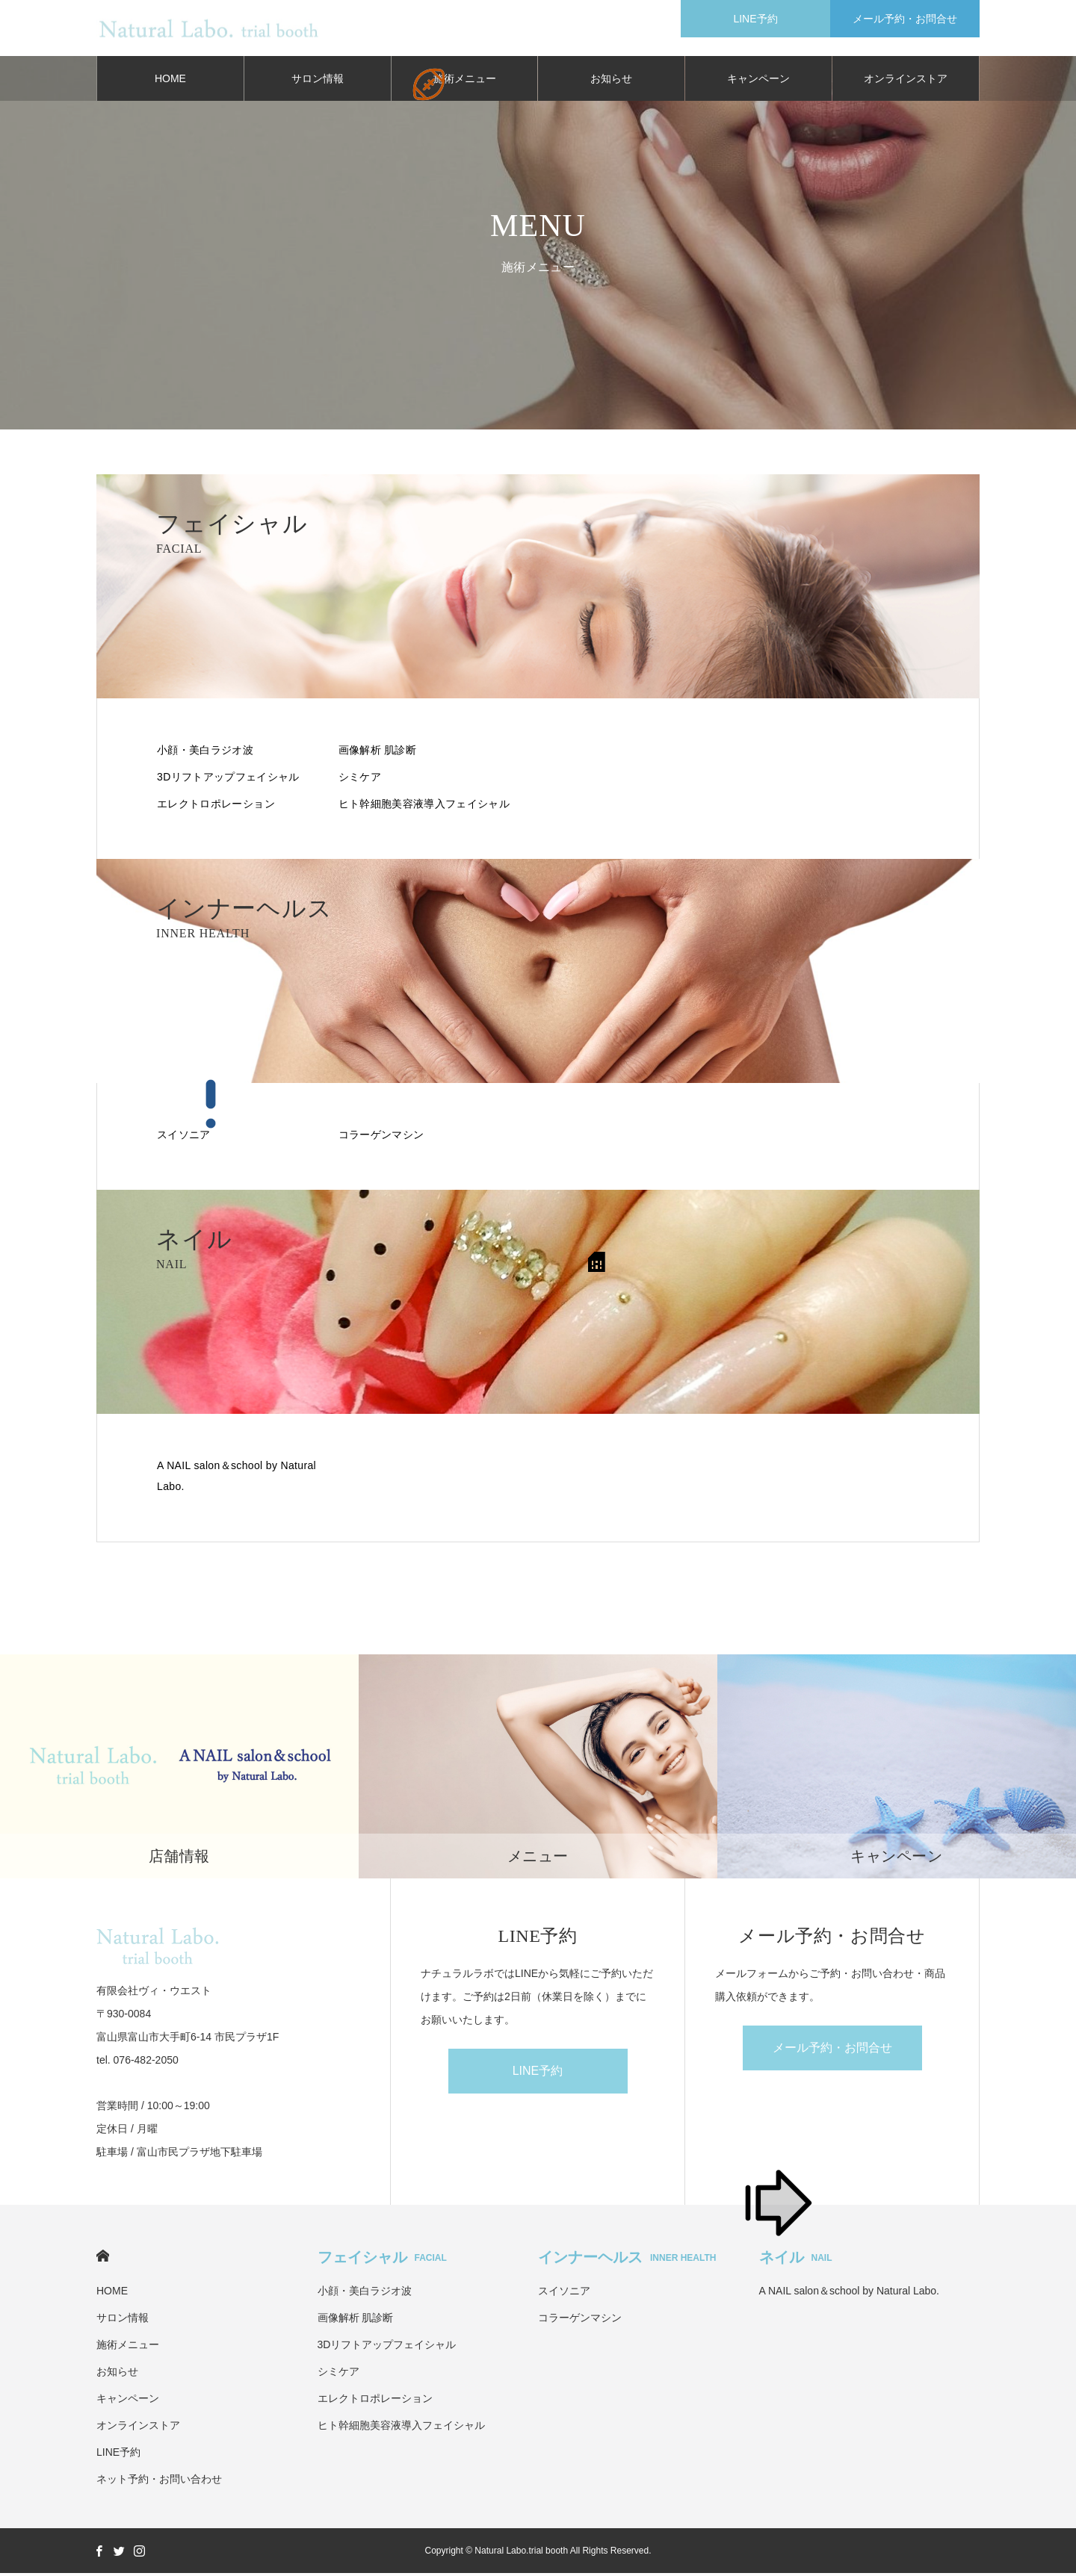 The image size is (1076, 2576). Describe the element at coordinates (429, 84) in the screenshot. I see `access sports scores and updates` at that location.